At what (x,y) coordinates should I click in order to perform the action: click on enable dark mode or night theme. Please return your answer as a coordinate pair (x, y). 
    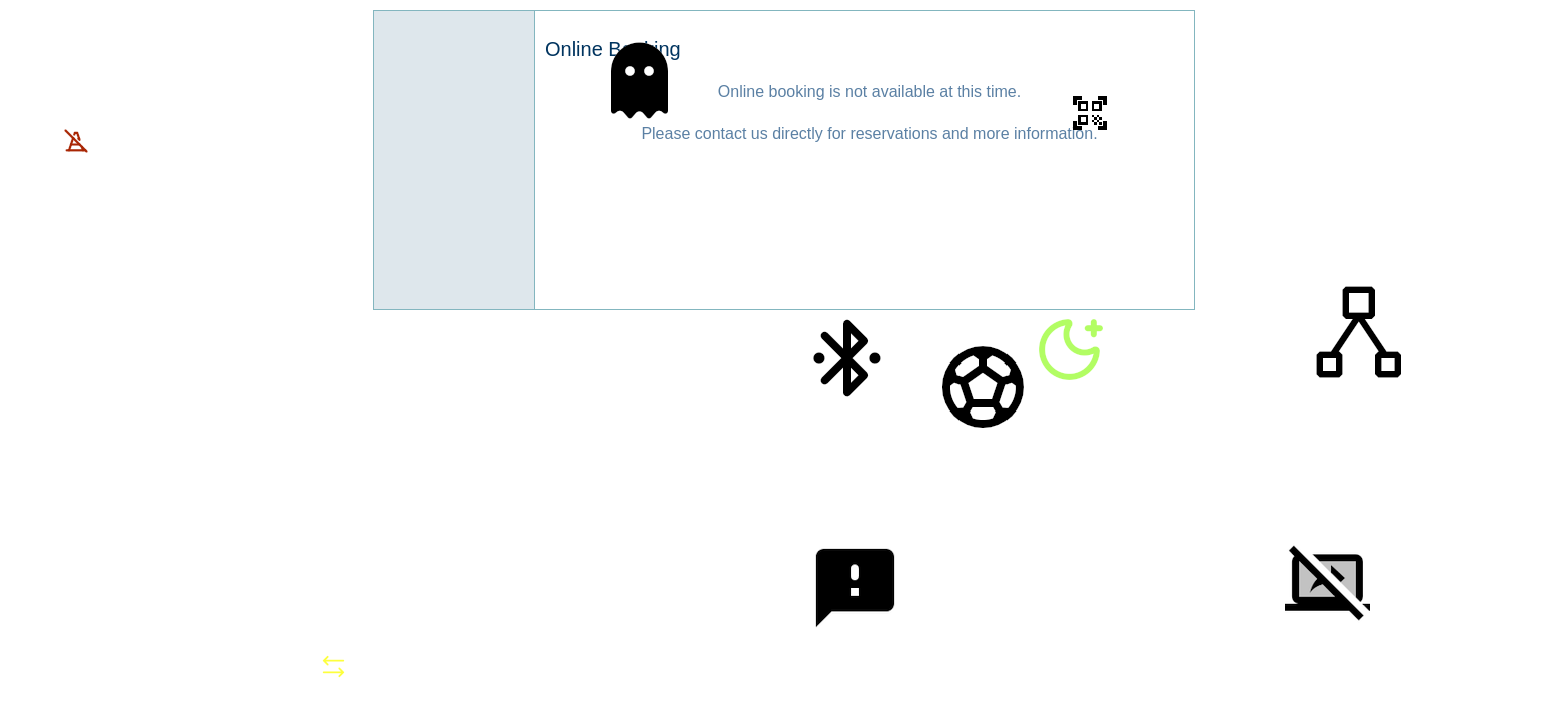
    Looking at the image, I should click on (1069, 349).